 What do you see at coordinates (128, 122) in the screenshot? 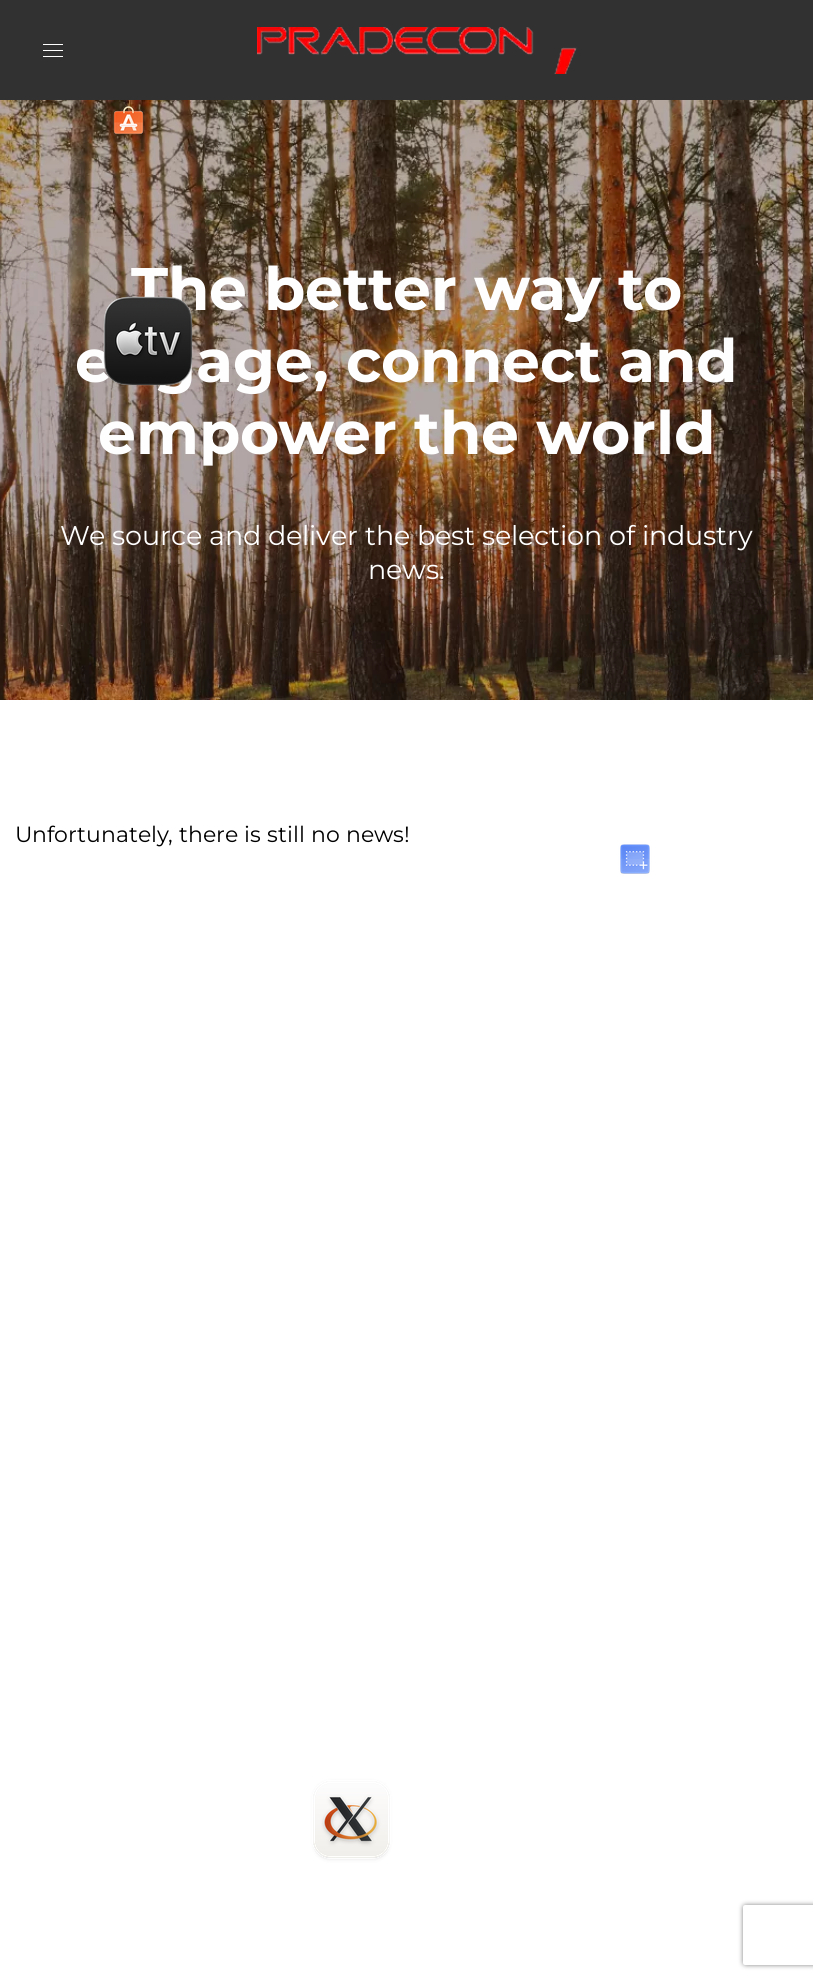
I see `open the software store to browse and install applications` at bounding box center [128, 122].